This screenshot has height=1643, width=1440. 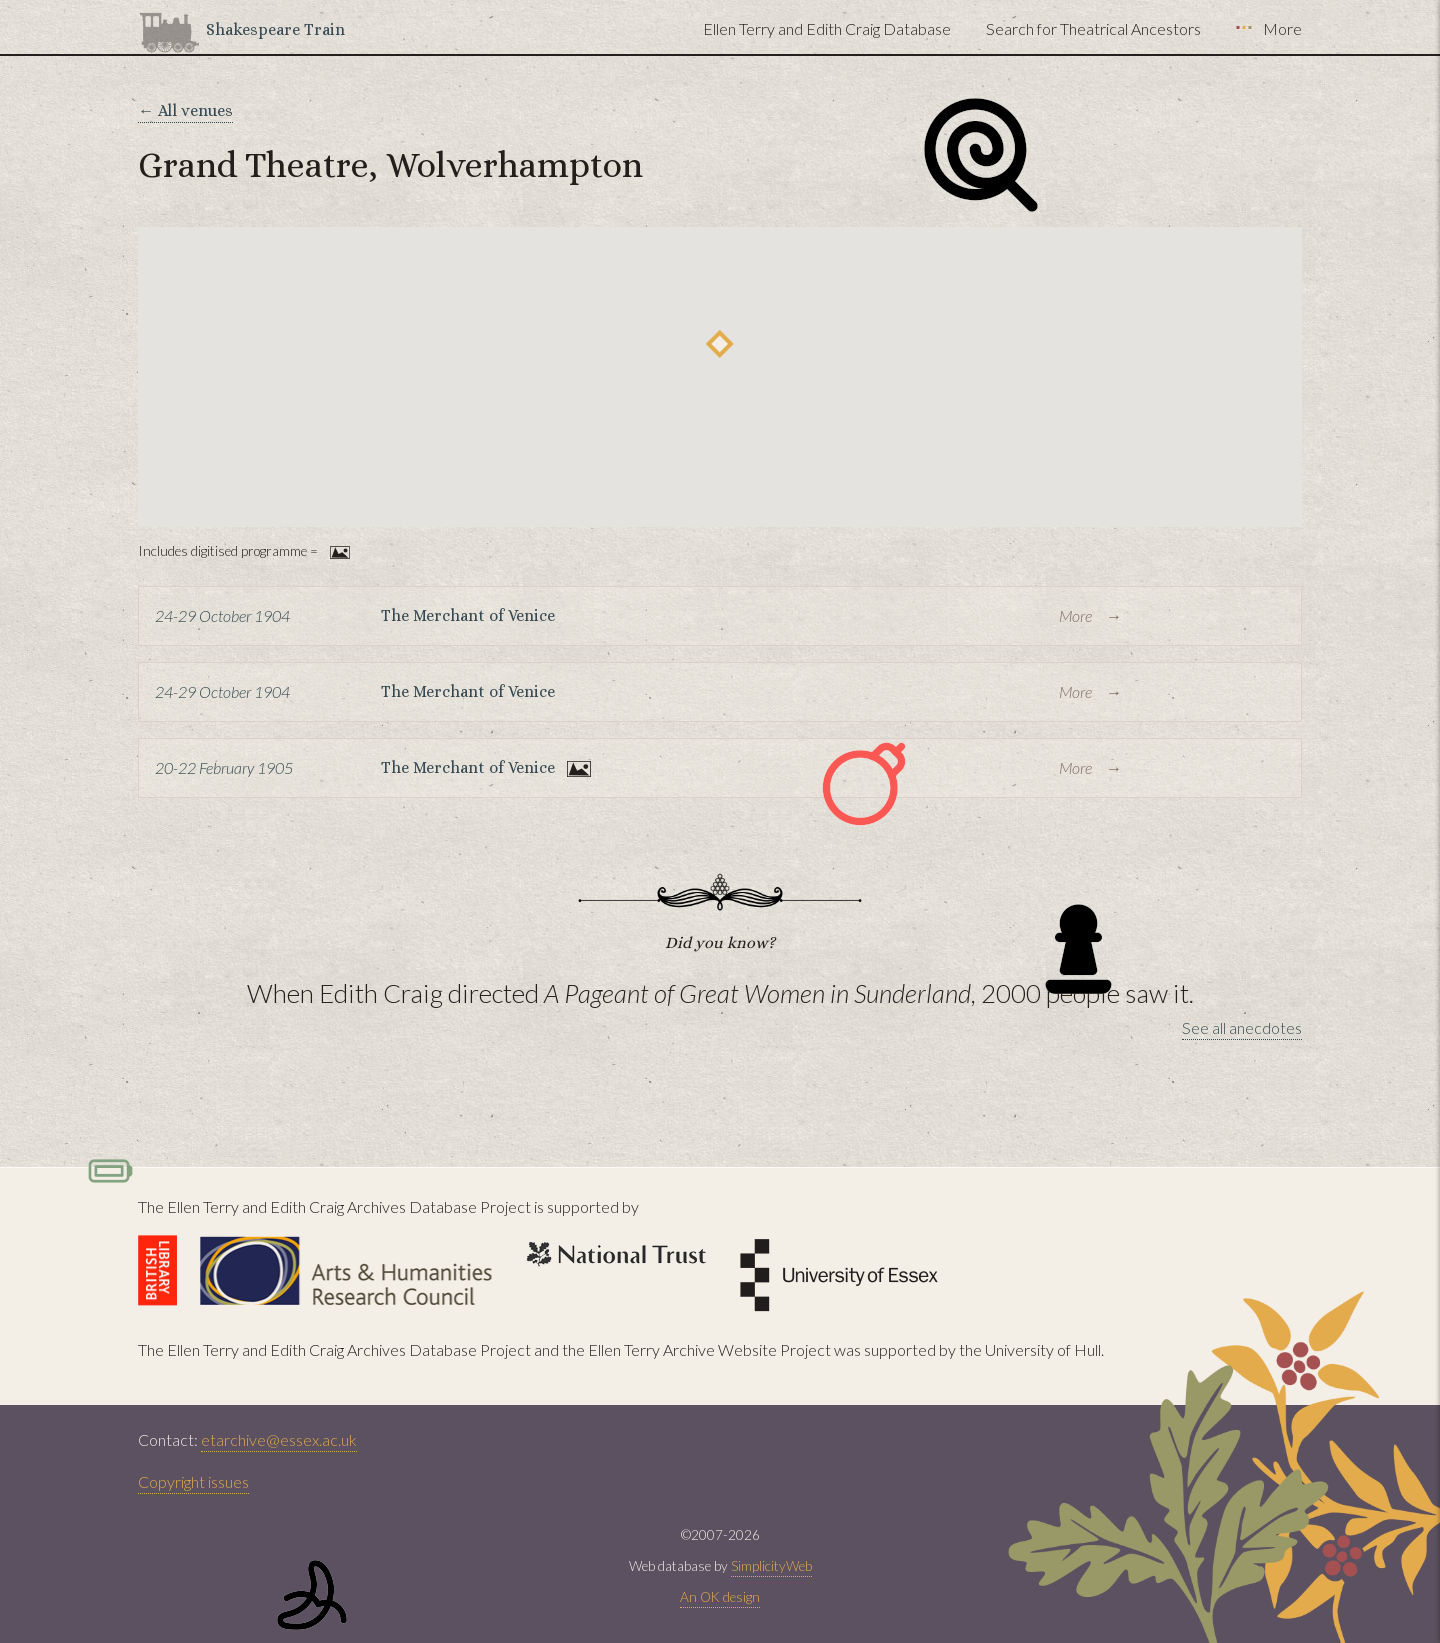 What do you see at coordinates (1078, 951) in the screenshot?
I see `play chess or access chess game` at bounding box center [1078, 951].